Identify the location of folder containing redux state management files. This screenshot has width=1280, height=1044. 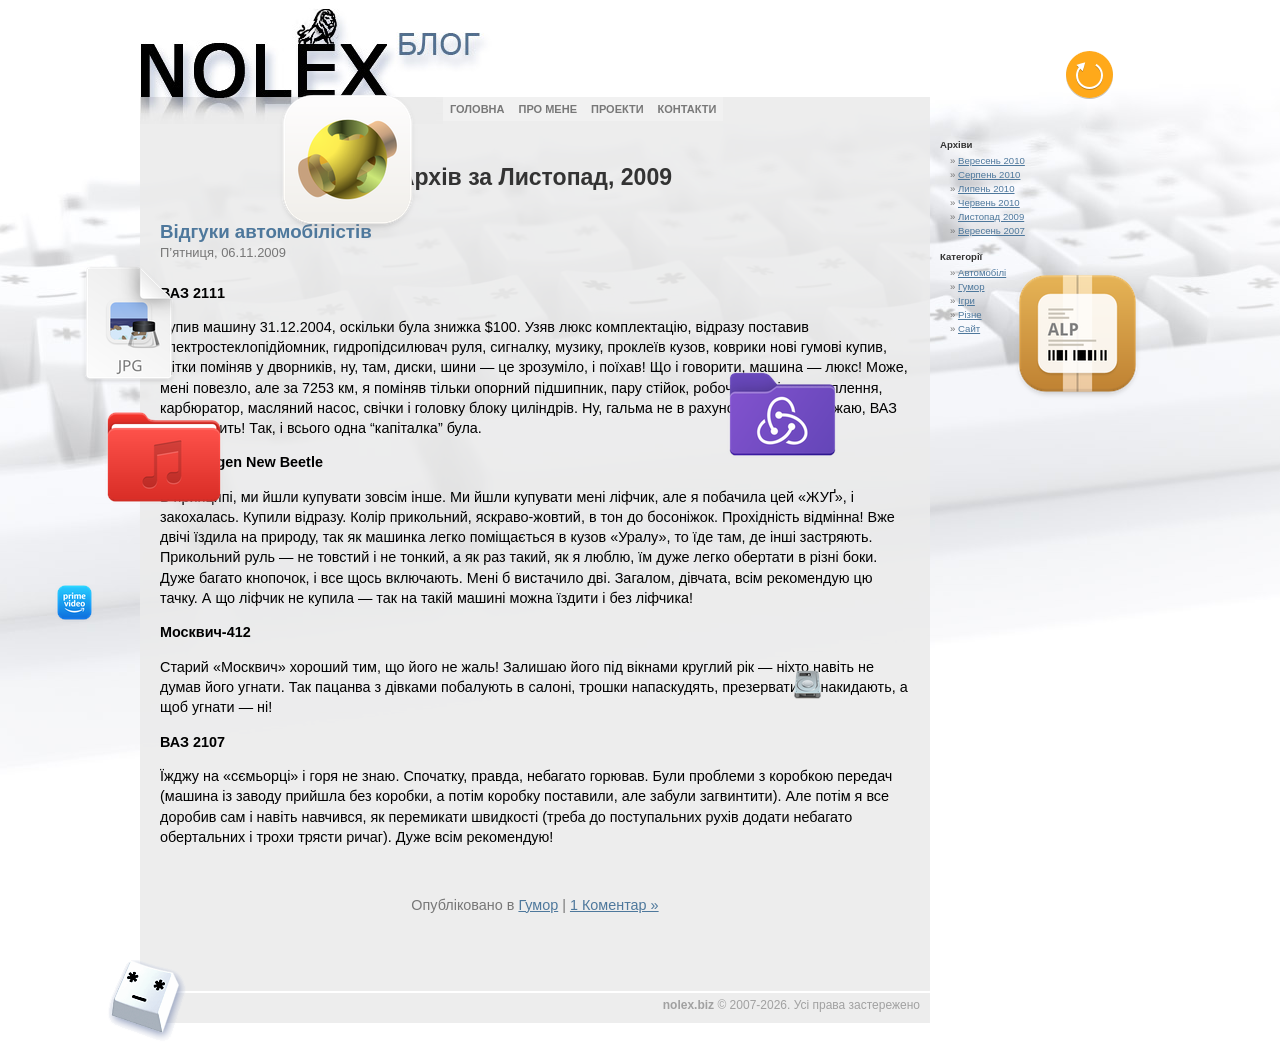
(782, 417).